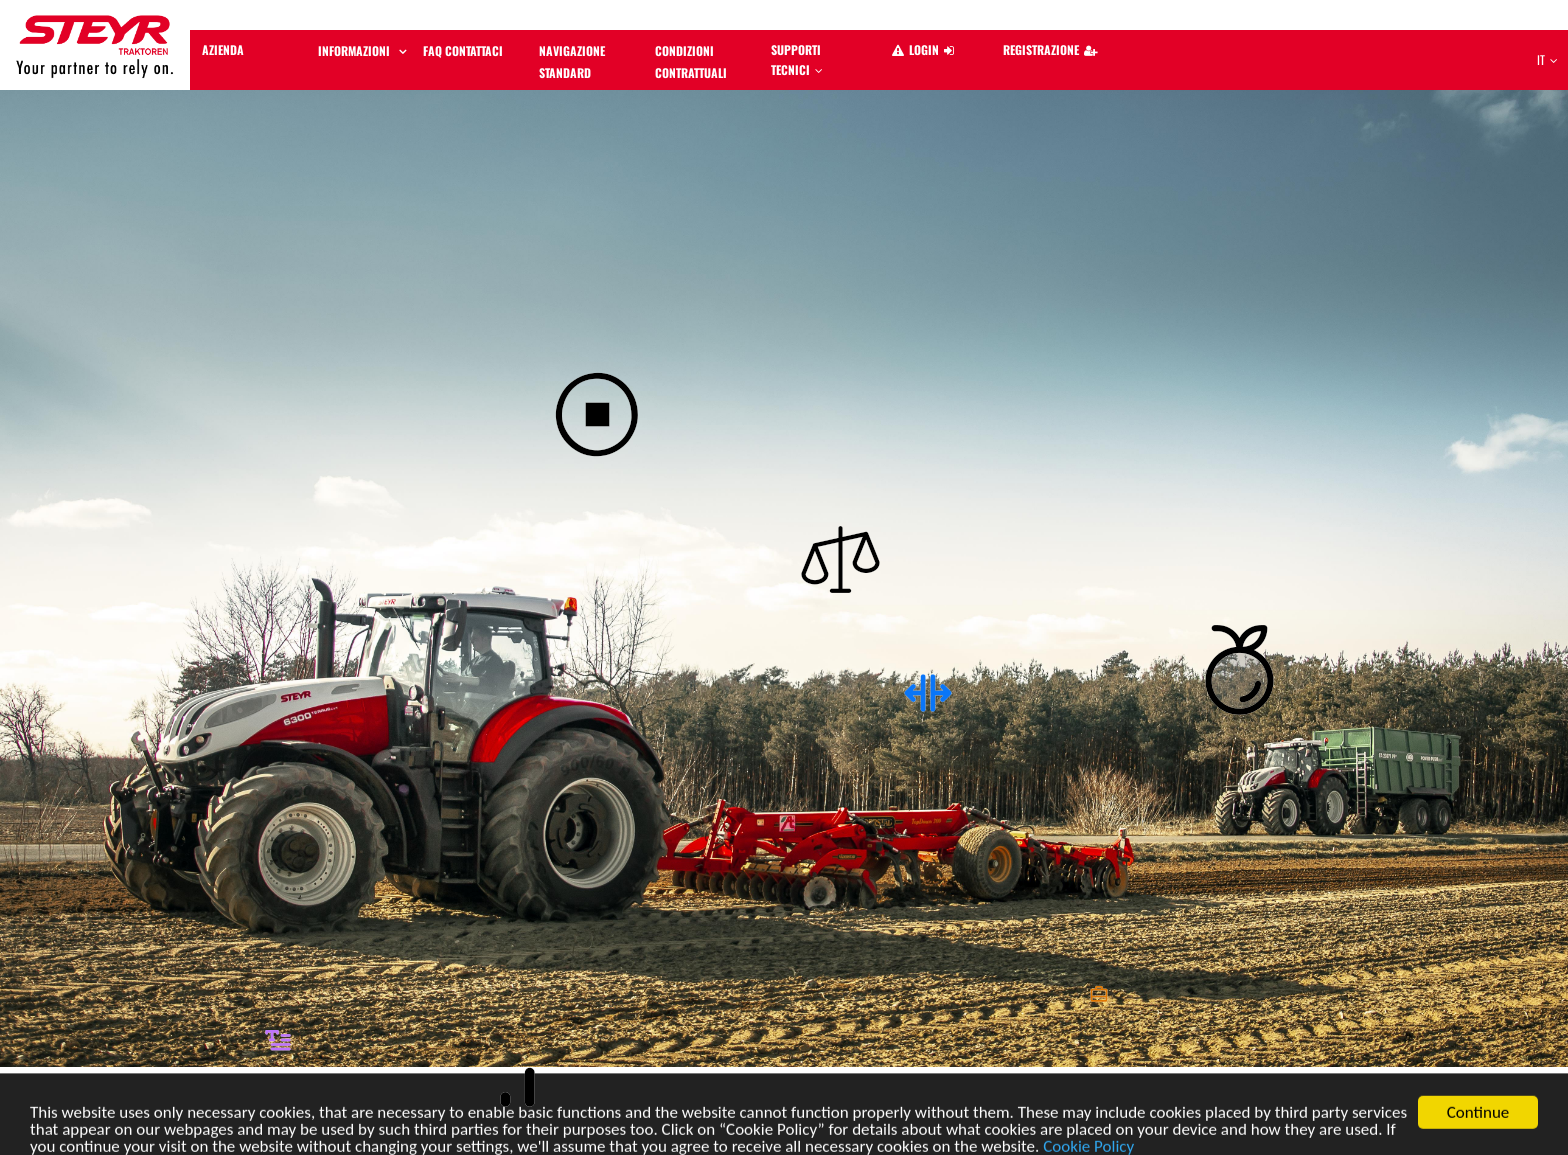  Describe the element at coordinates (840, 559) in the screenshot. I see `compare items or options` at that location.